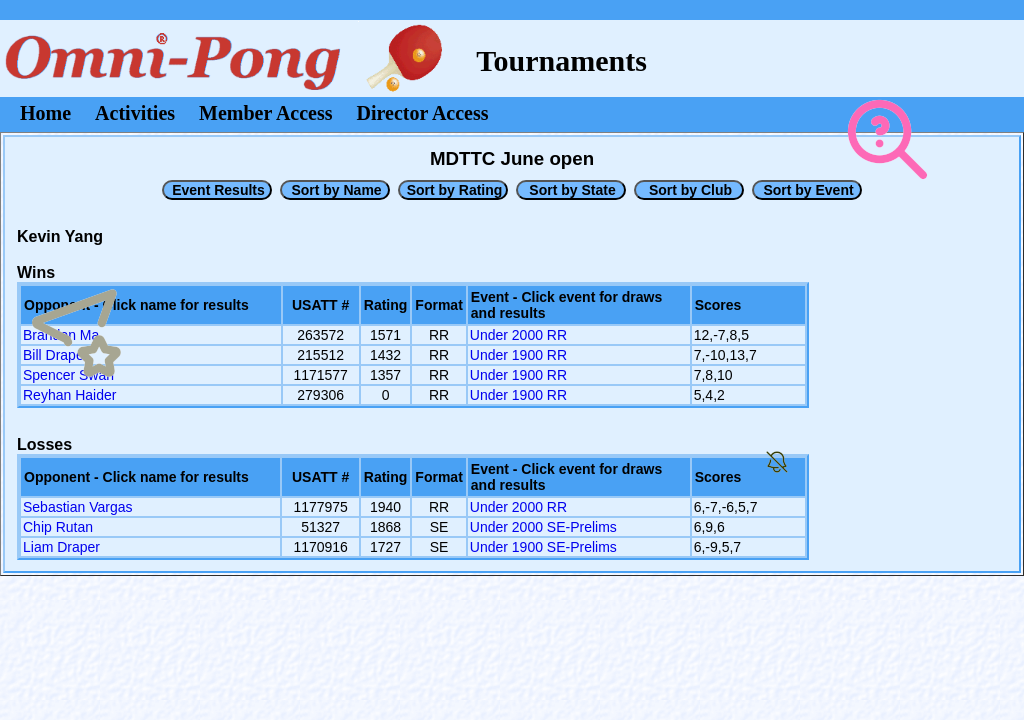 This screenshot has height=720, width=1024. I want to click on mark a location as favorite, so click(75, 331).